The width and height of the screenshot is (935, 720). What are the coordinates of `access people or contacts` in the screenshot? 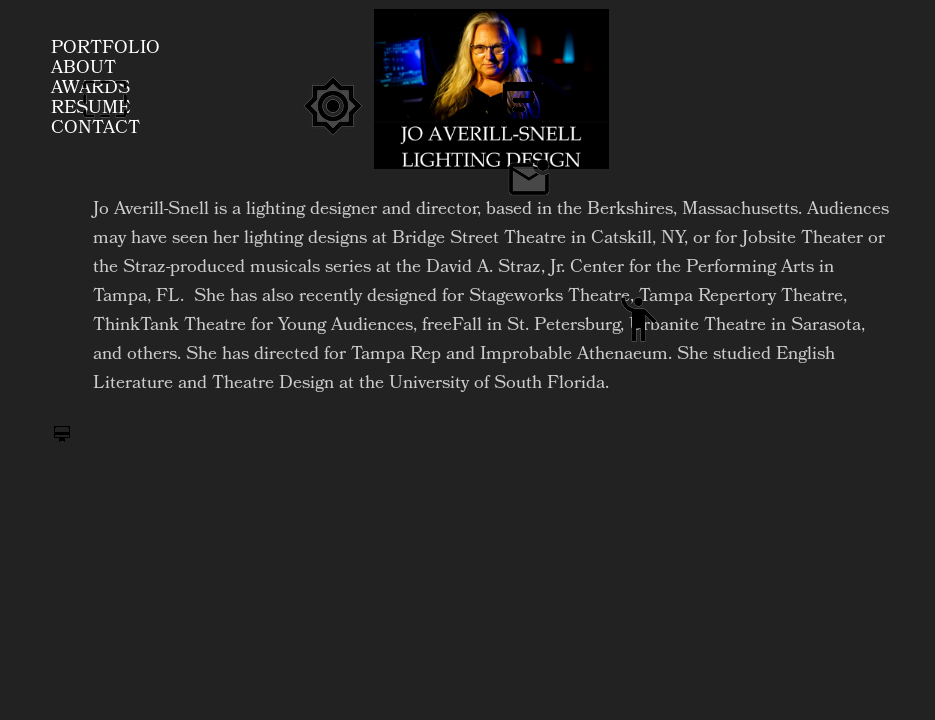 It's located at (638, 319).